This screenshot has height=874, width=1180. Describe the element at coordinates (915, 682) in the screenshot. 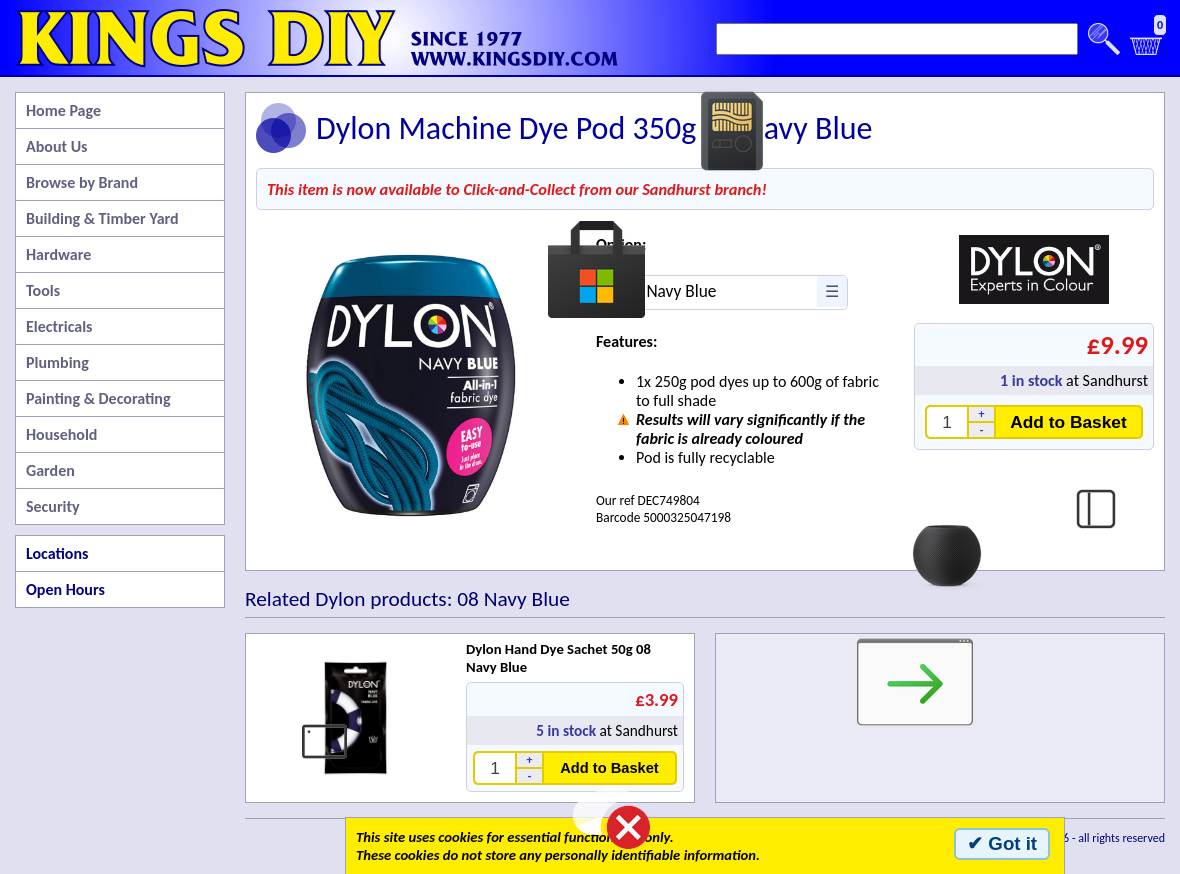

I see `move window to another display or position` at that location.